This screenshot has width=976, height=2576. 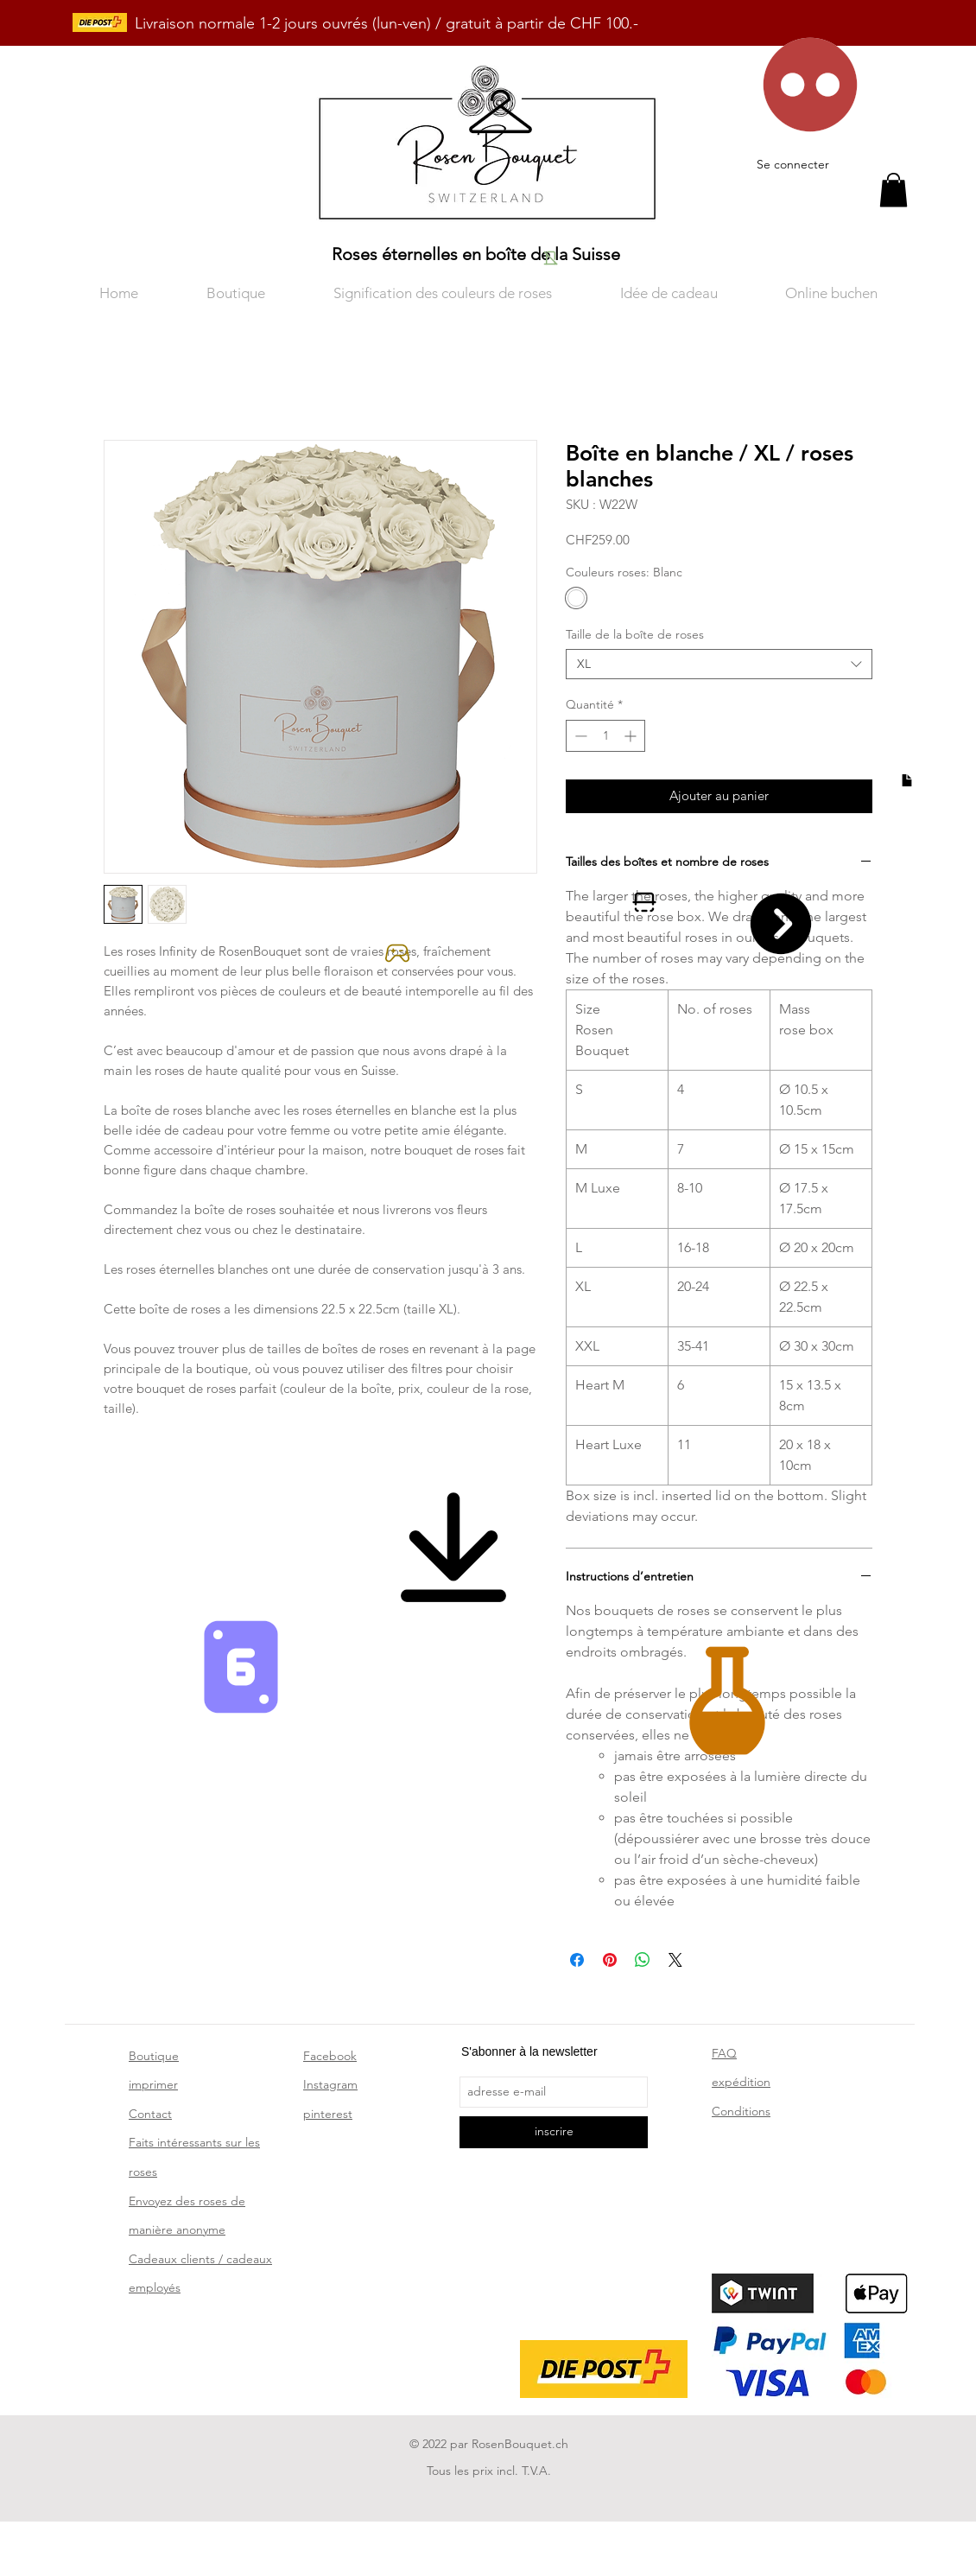 What do you see at coordinates (241, 1667) in the screenshot?
I see `a six of any suit in a card game` at bounding box center [241, 1667].